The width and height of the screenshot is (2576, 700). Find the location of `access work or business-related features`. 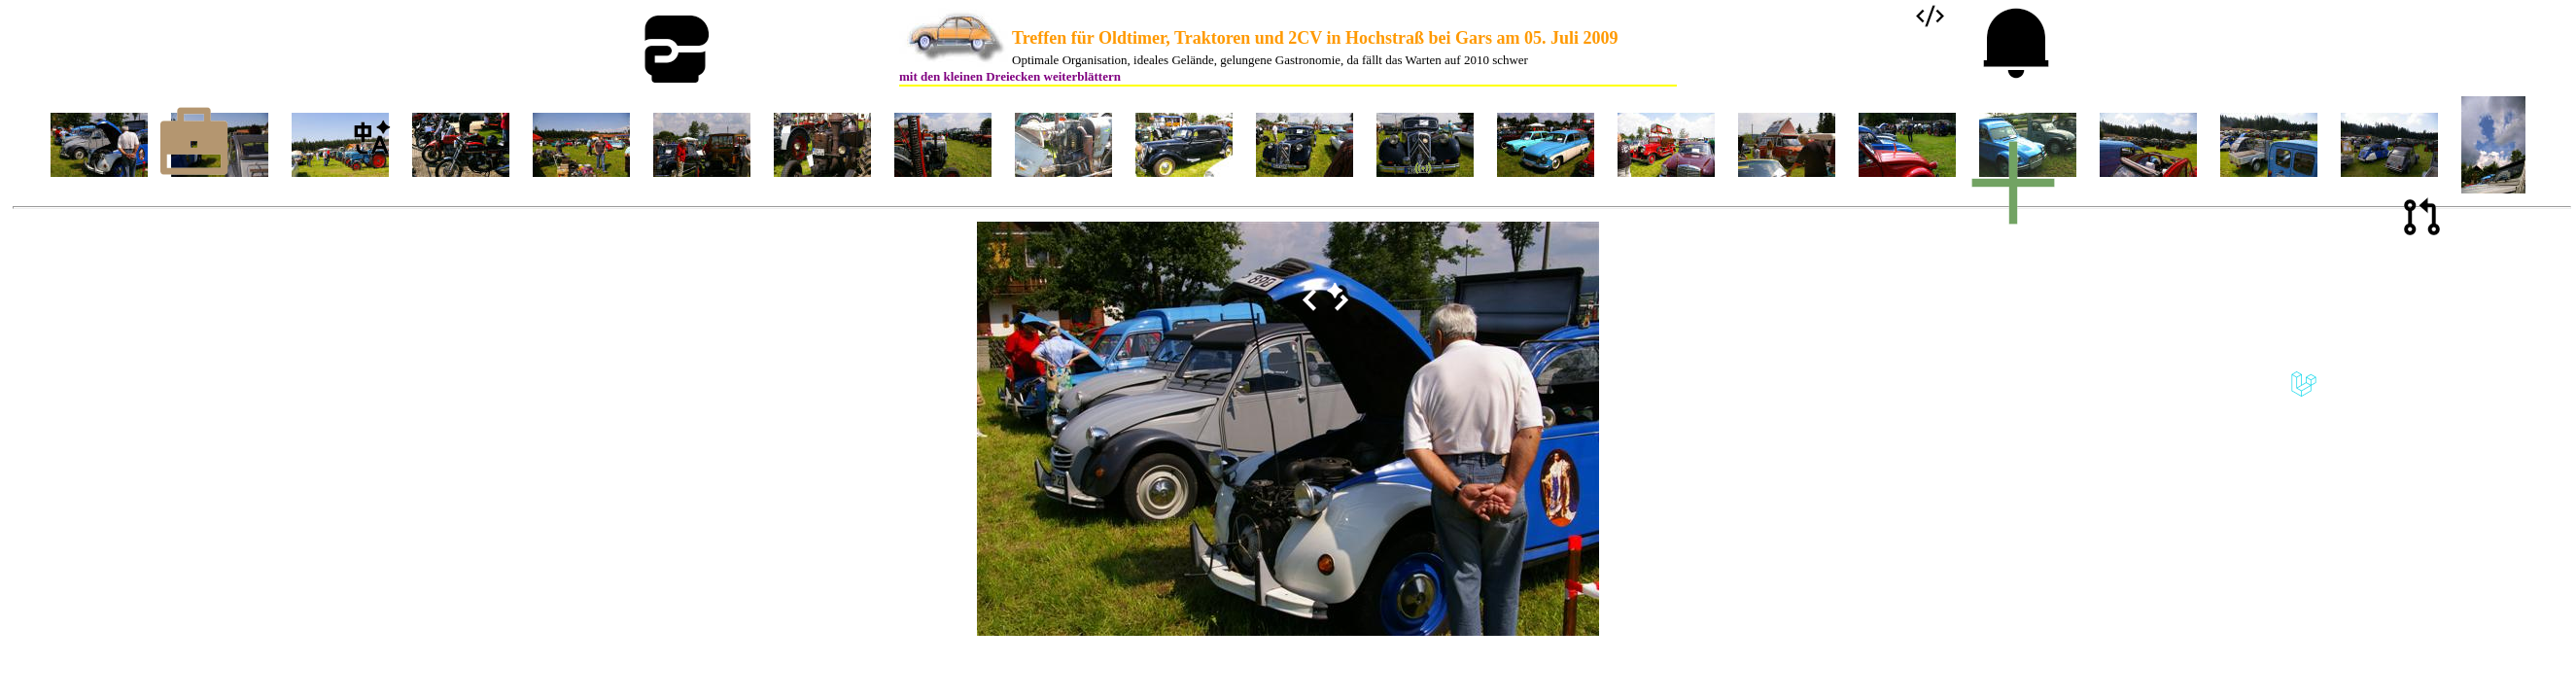

access work or business-related features is located at coordinates (193, 144).